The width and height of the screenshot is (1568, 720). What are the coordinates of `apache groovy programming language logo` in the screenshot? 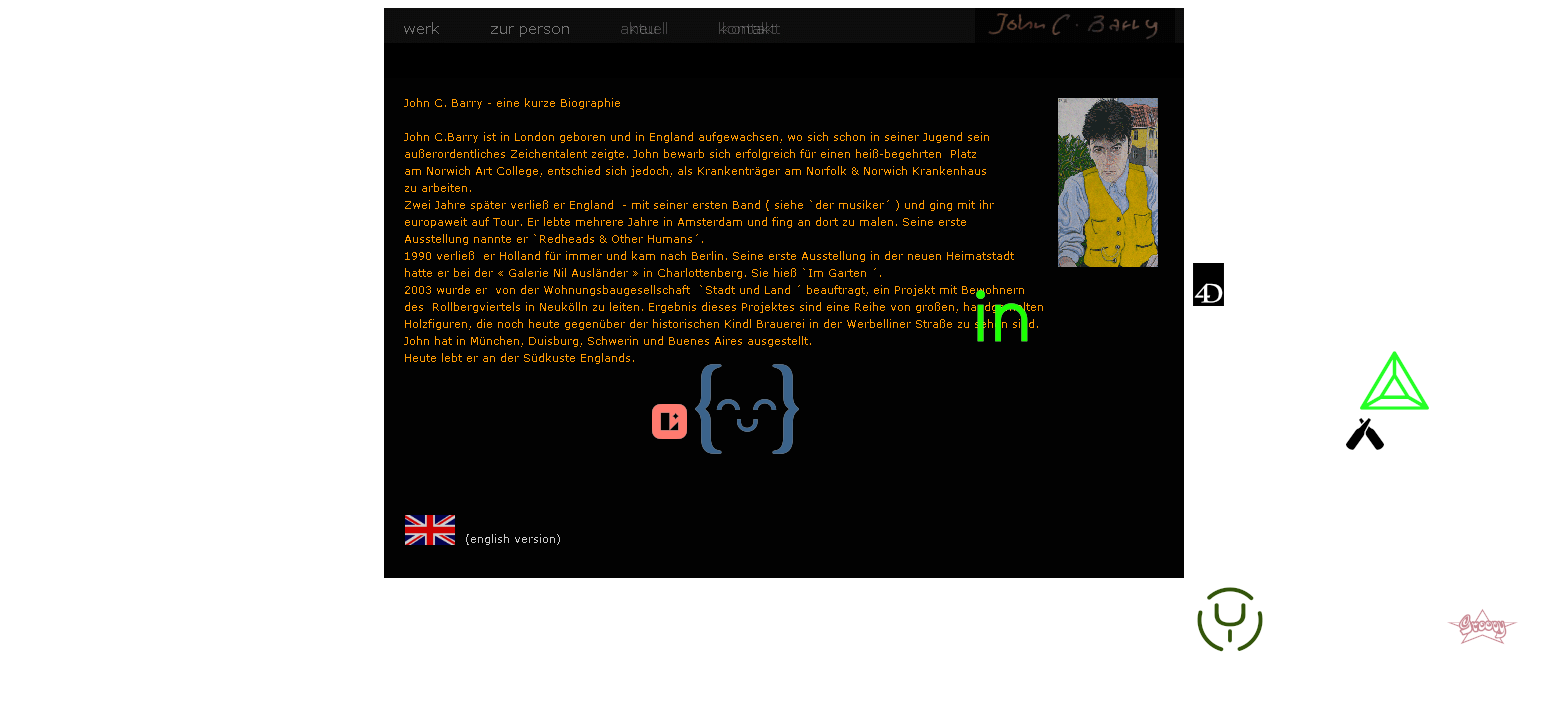 It's located at (1482, 626).